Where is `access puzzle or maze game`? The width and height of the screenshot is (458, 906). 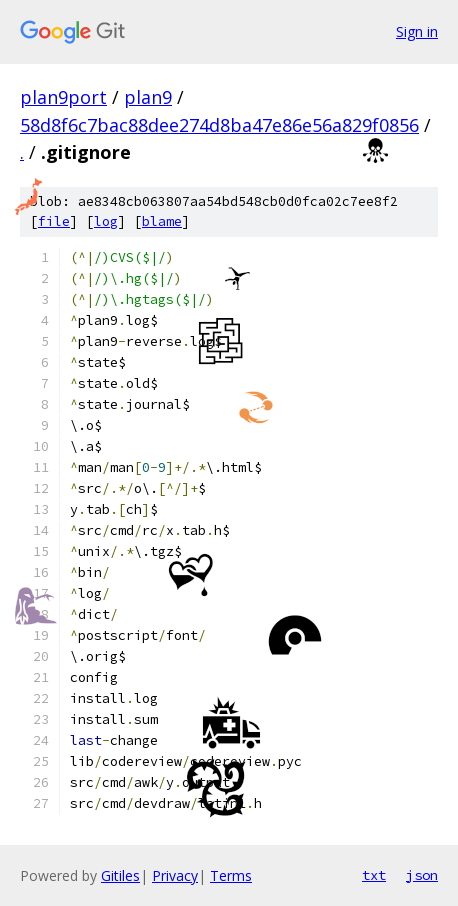
access puzzle or maze game is located at coordinates (220, 341).